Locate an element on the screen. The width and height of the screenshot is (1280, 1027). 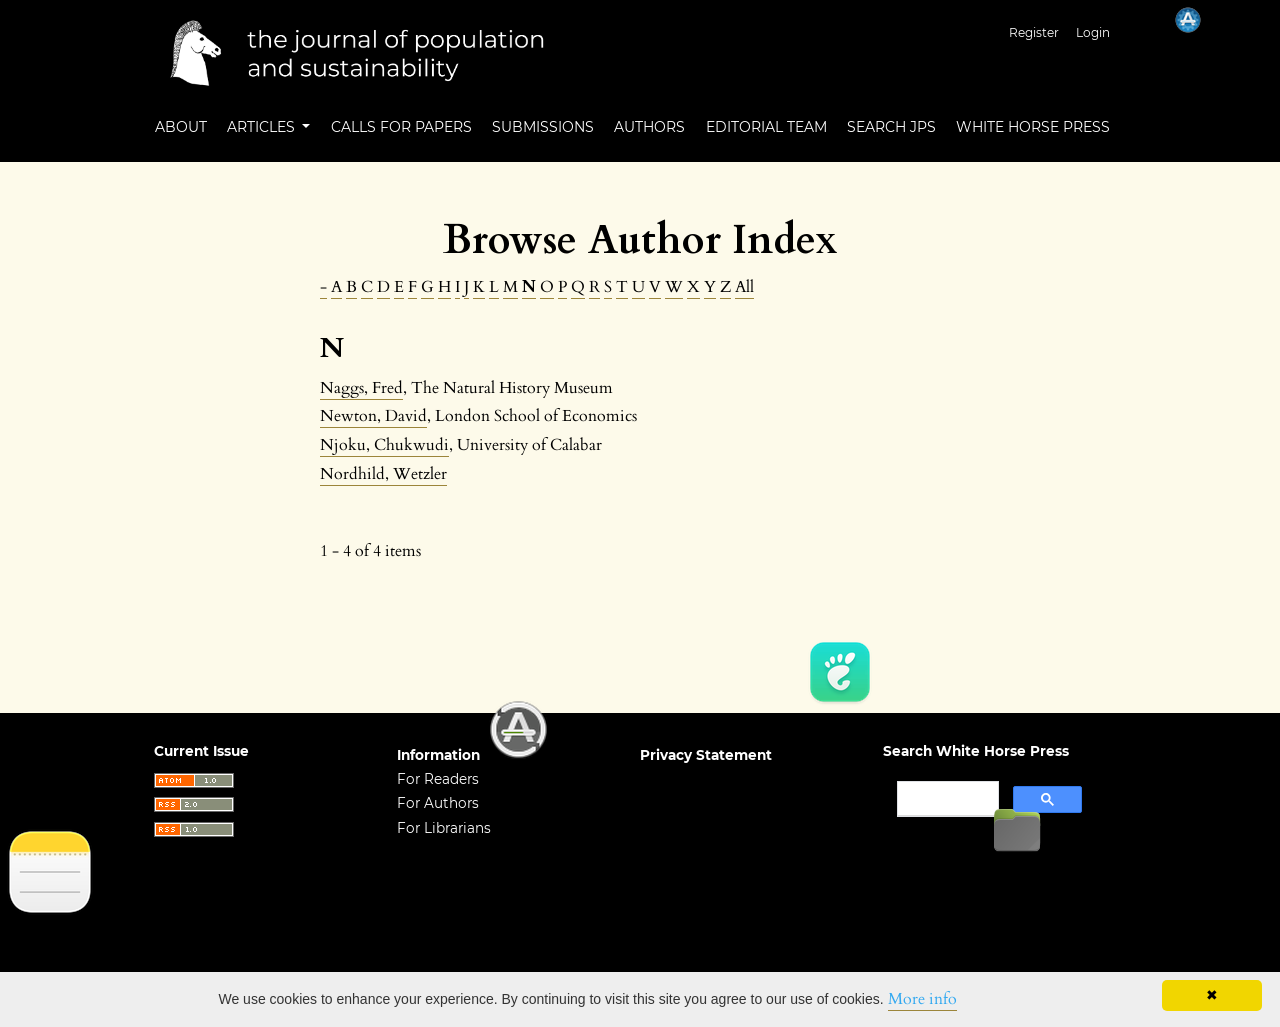
launch gnome desktop environment is located at coordinates (840, 672).